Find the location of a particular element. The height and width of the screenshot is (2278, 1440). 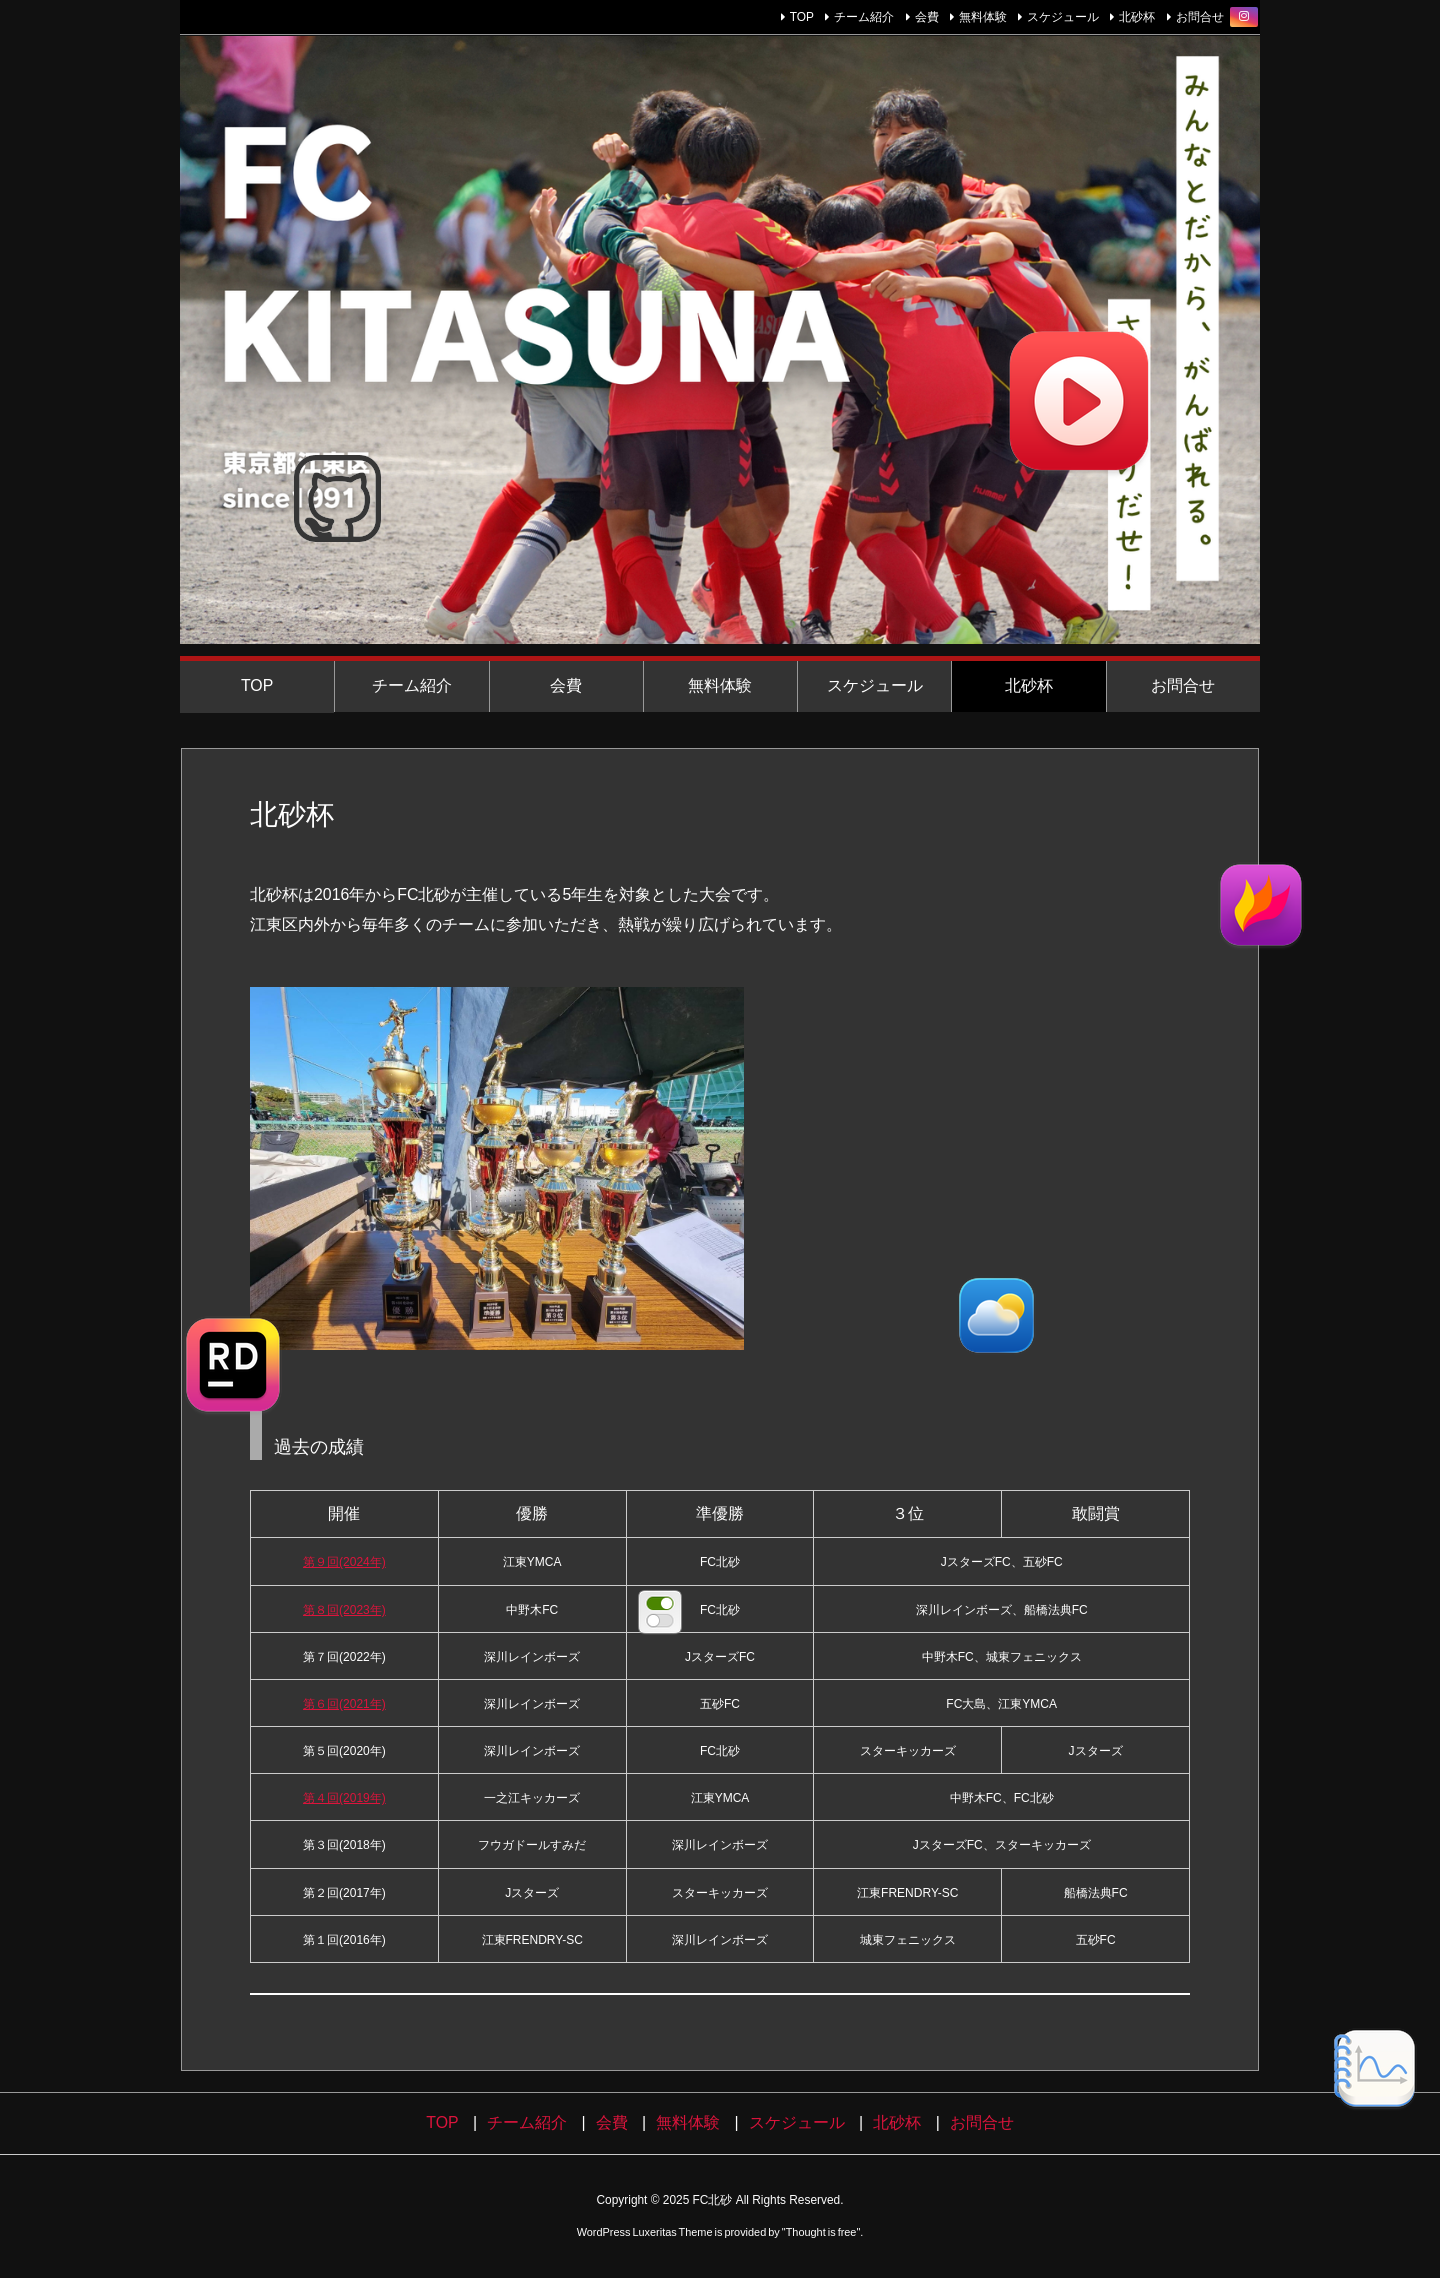

open system settings or preferences is located at coordinates (660, 1612).